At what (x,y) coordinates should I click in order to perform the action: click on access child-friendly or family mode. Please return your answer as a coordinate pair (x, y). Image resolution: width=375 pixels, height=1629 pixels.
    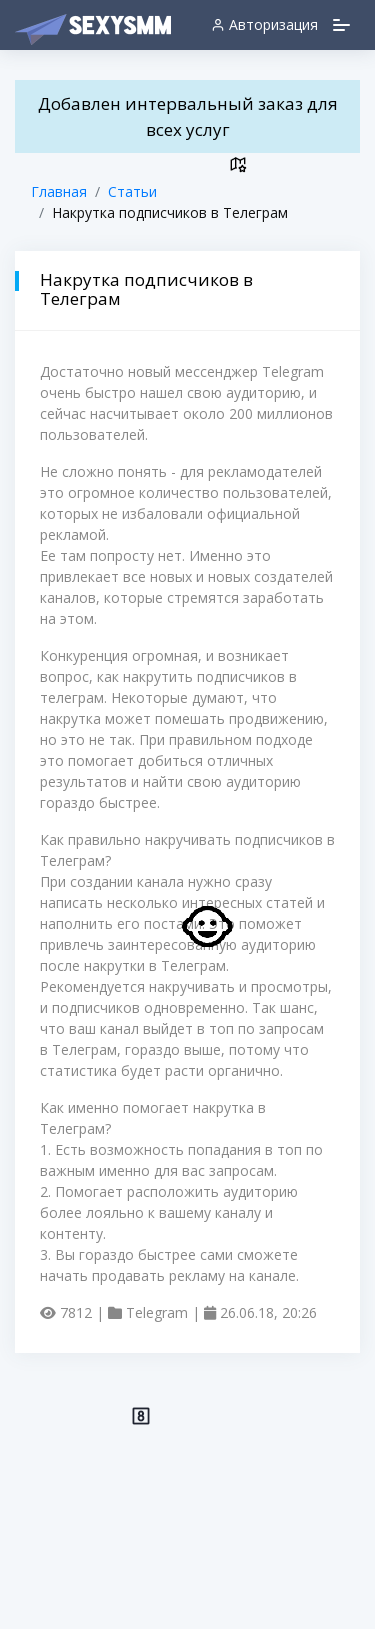
    Looking at the image, I should click on (207, 926).